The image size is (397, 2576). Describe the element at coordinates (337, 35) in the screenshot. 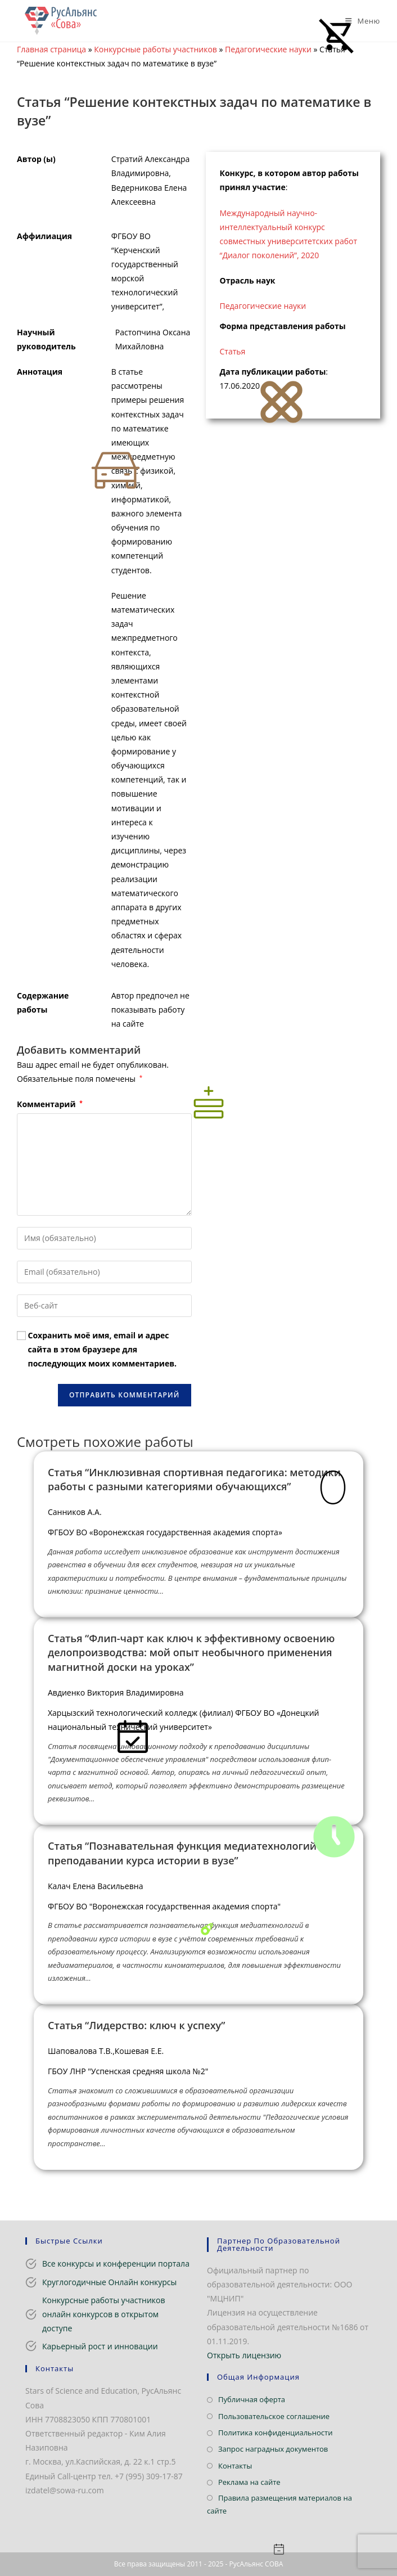

I see `remove item from shopping cart` at that location.